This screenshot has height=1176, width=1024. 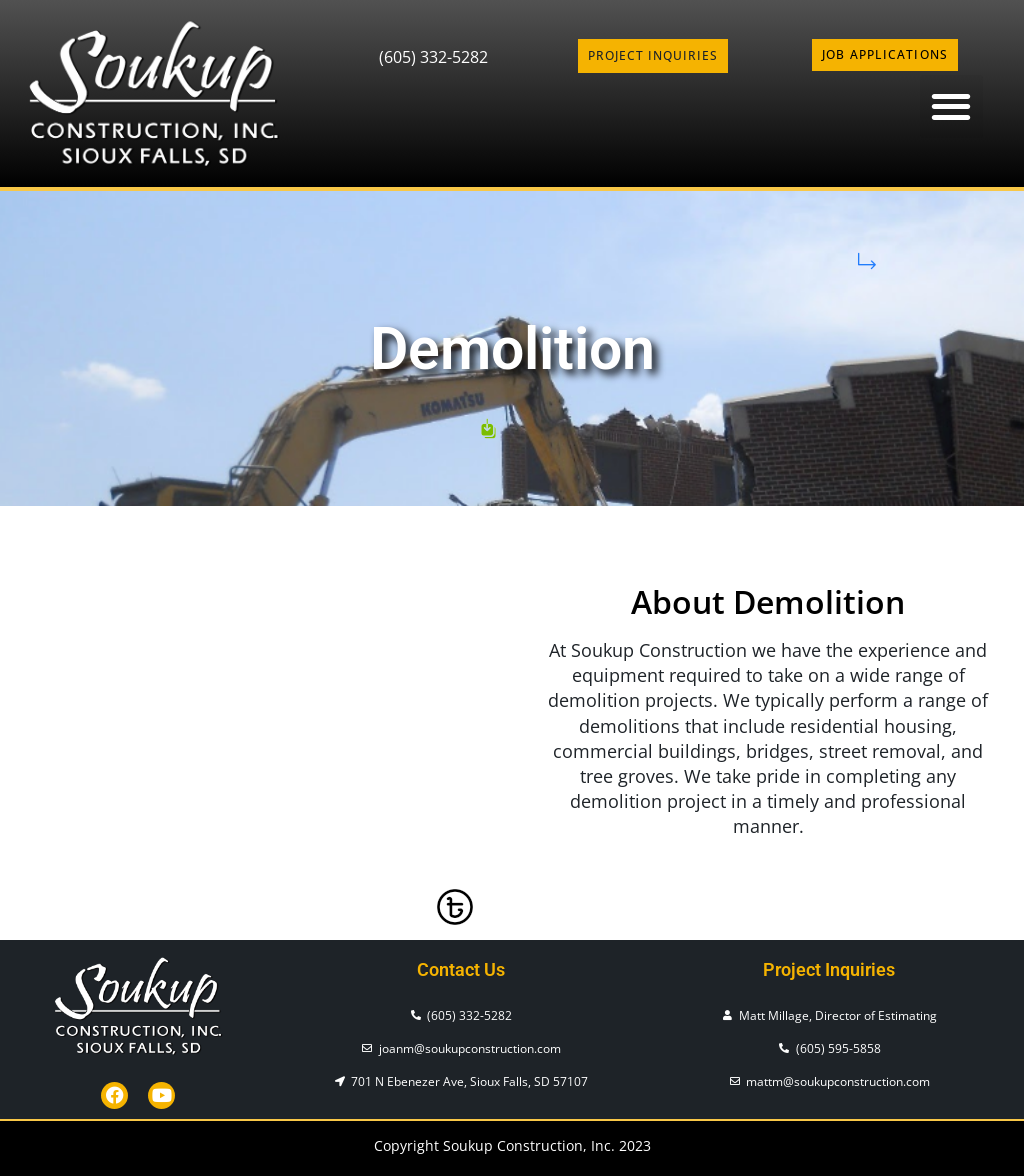 What do you see at coordinates (455, 907) in the screenshot?
I see `view amount in bangladeshi taka` at bounding box center [455, 907].